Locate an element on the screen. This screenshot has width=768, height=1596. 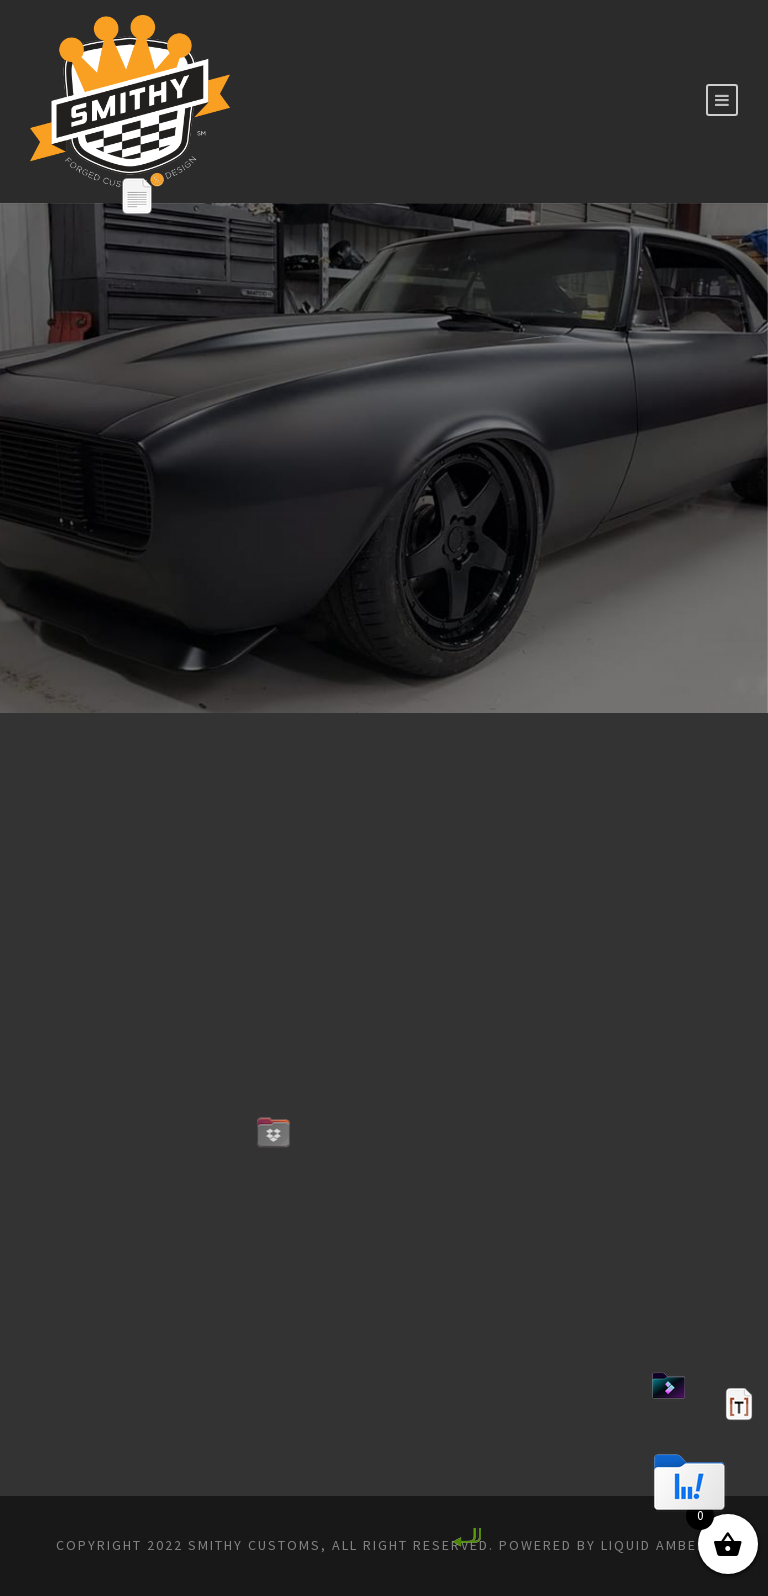
open a text file is located at coordinates (137, 196).